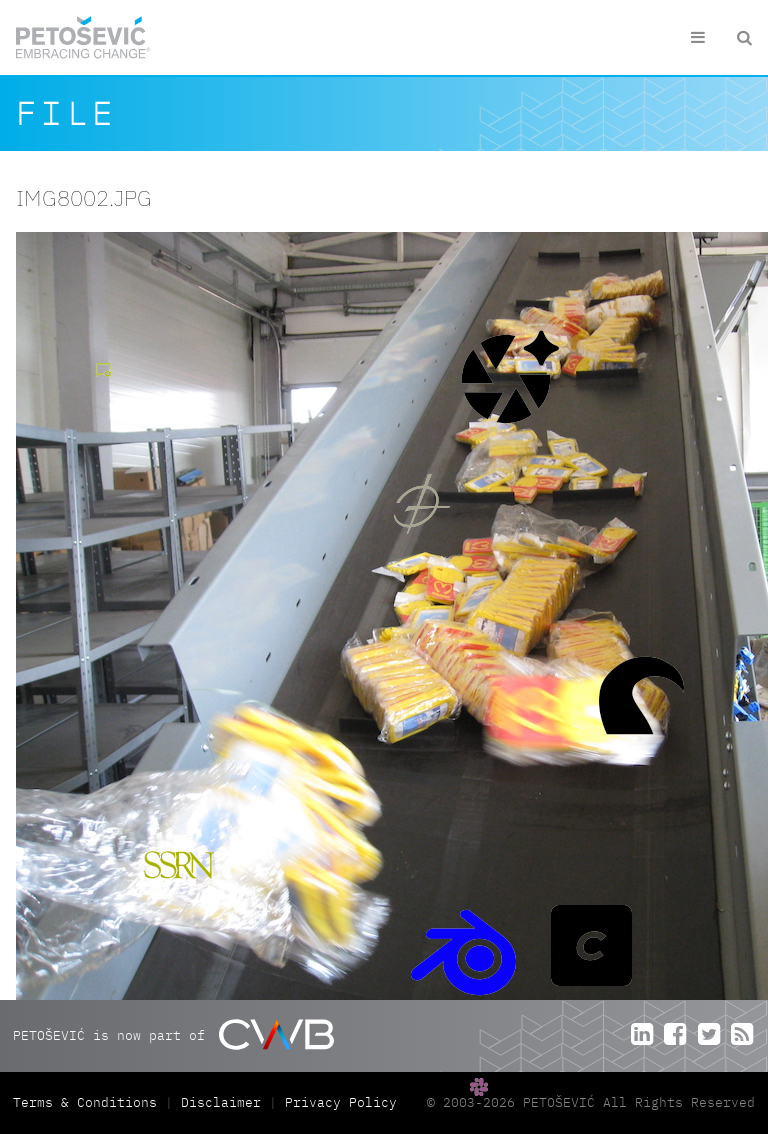 Image resolution: width=768 pixels, height=1134 pixels. Describe the element at coordinates (641, 695) in the screenshot. I see `open OctoPrint 3D printer management interface` at that location.